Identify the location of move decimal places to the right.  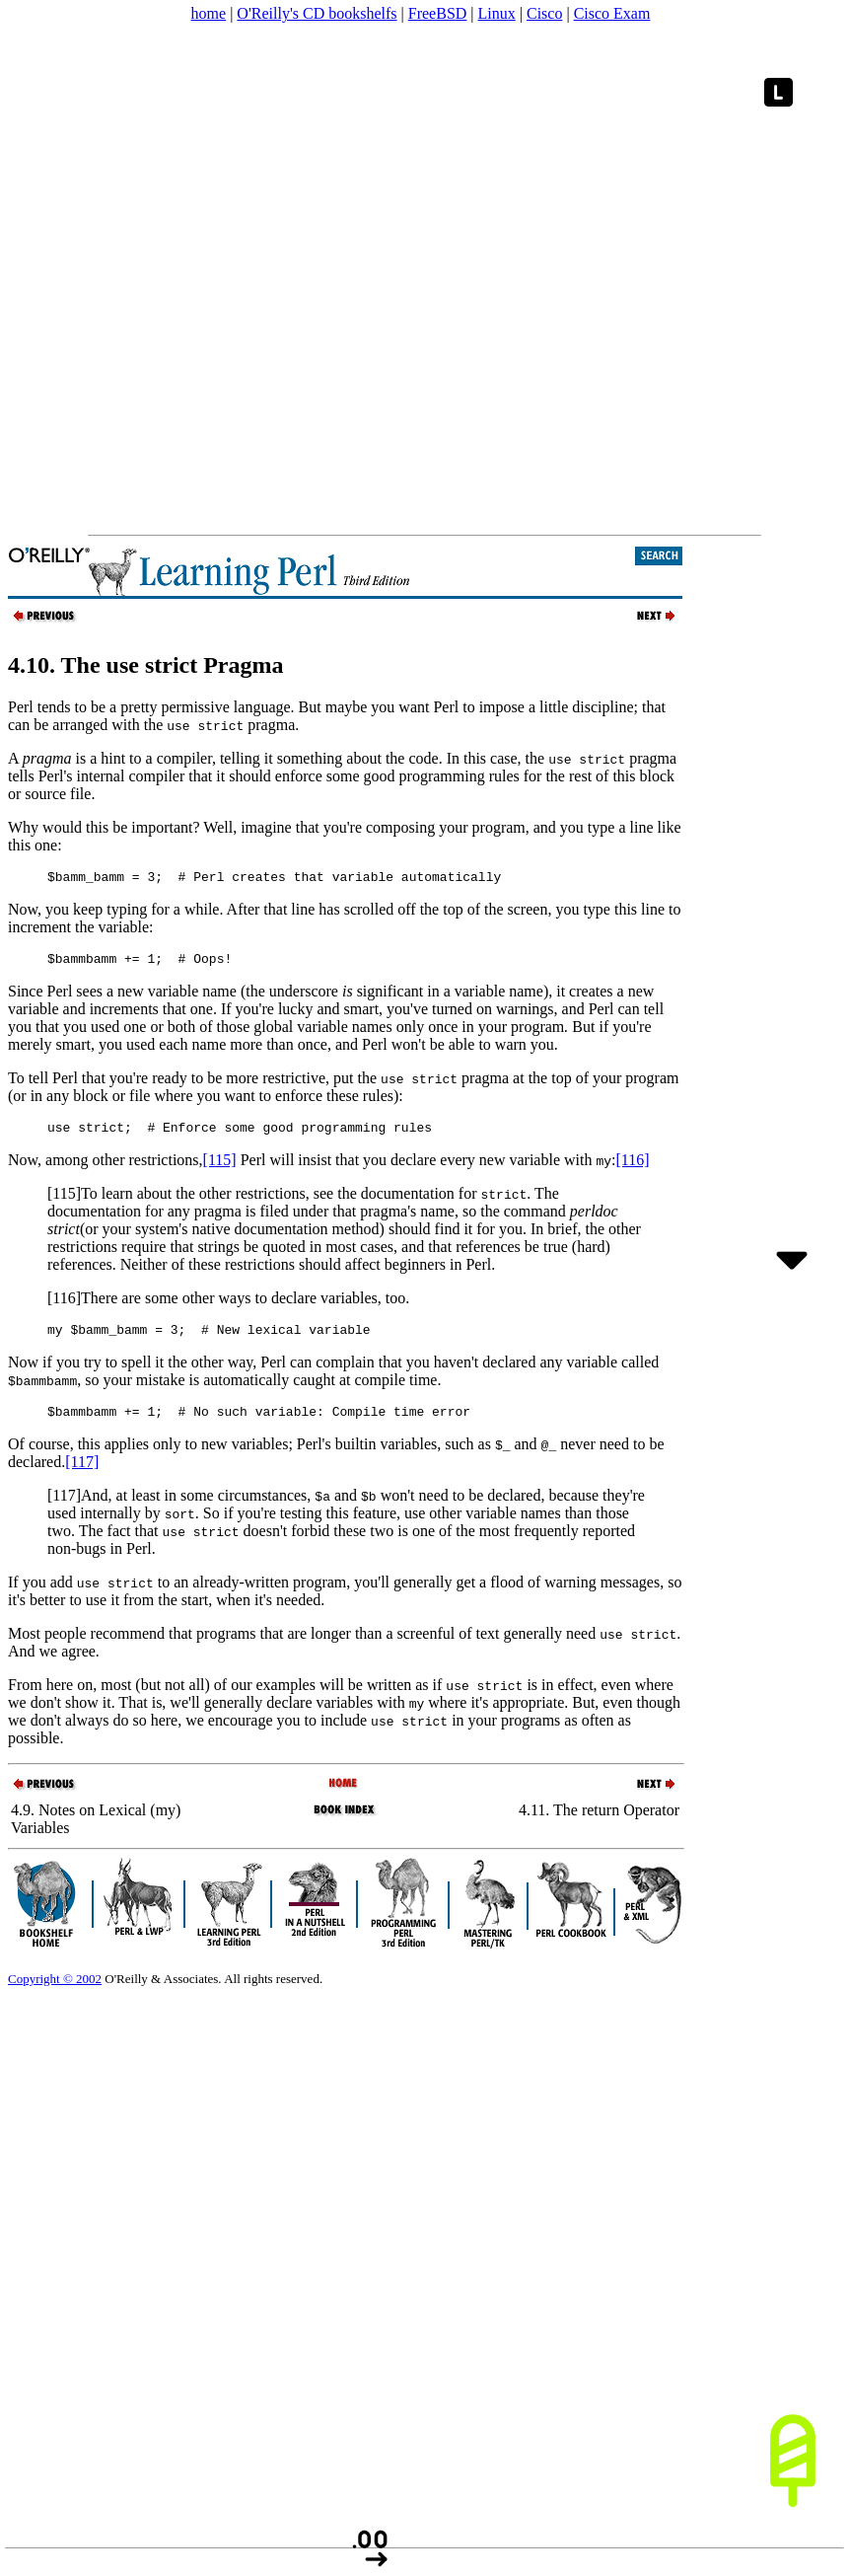
(371, 2548).